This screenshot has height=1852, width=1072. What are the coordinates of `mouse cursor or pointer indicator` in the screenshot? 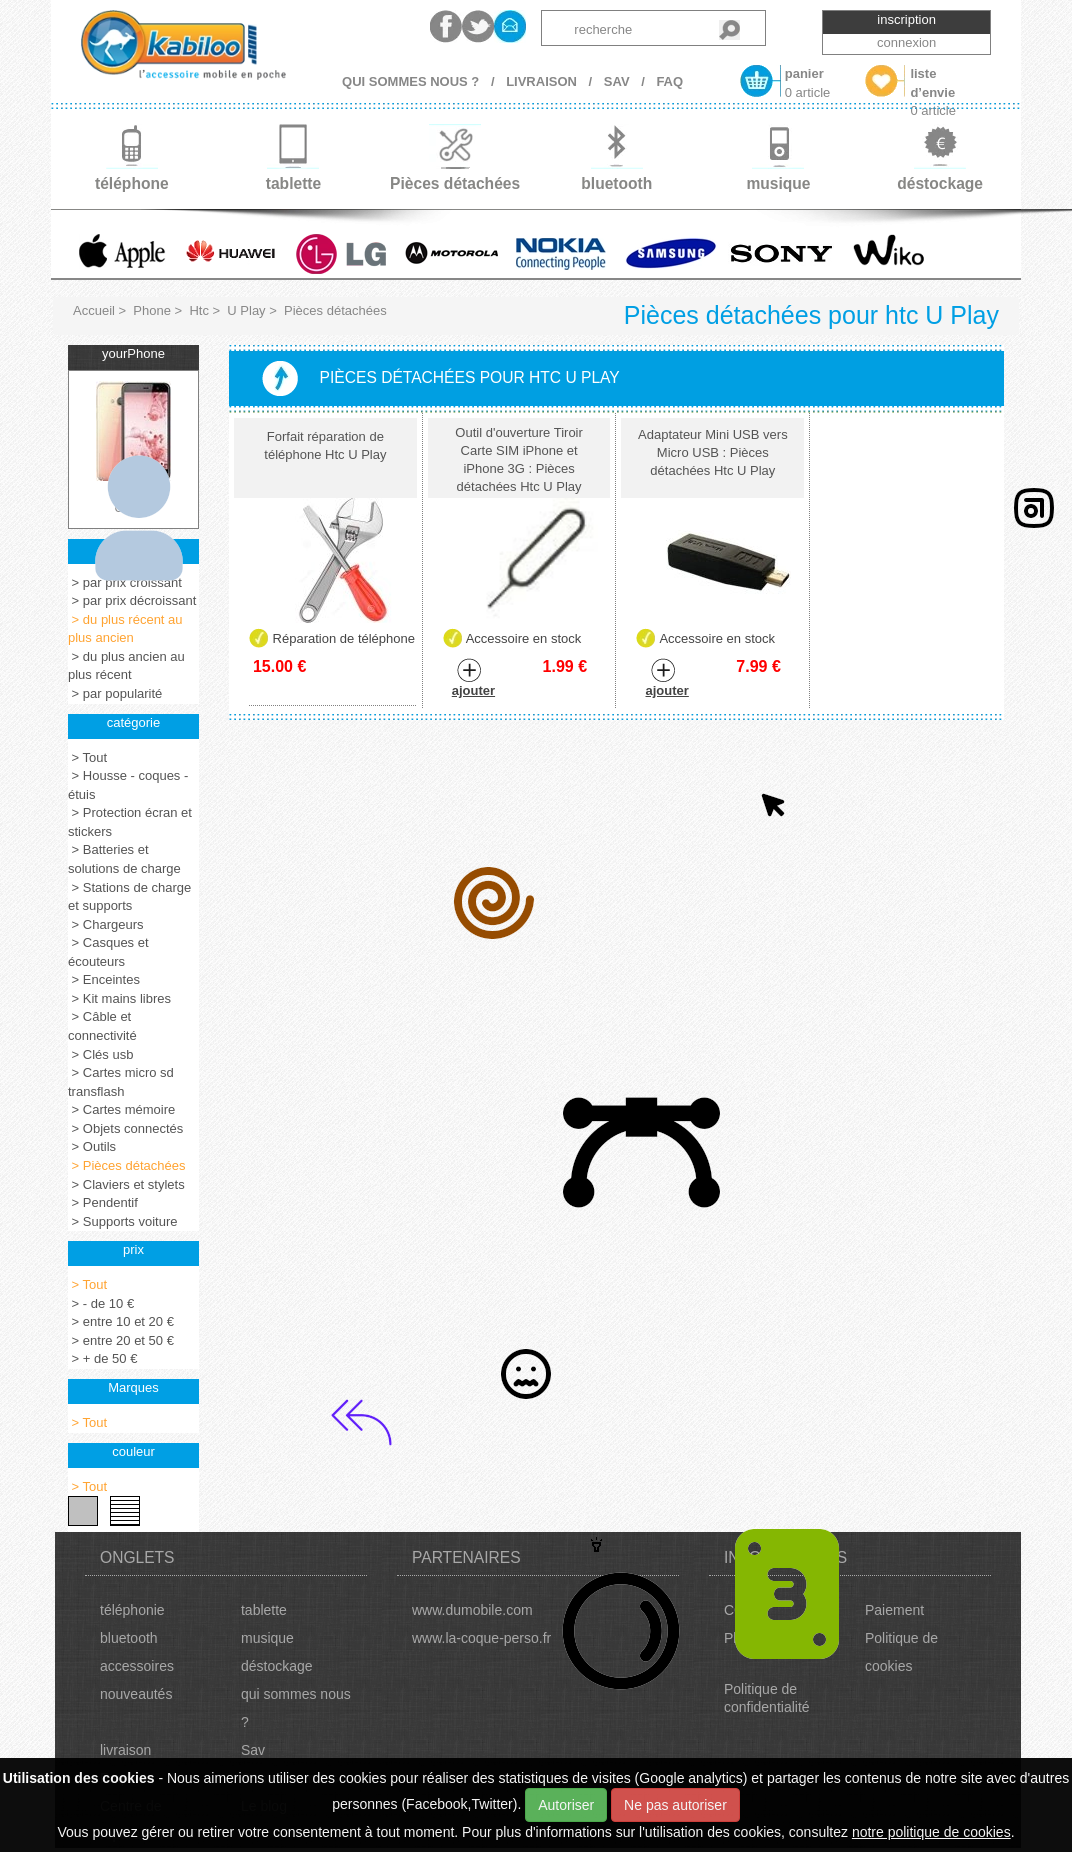 It's located at (773, 805).